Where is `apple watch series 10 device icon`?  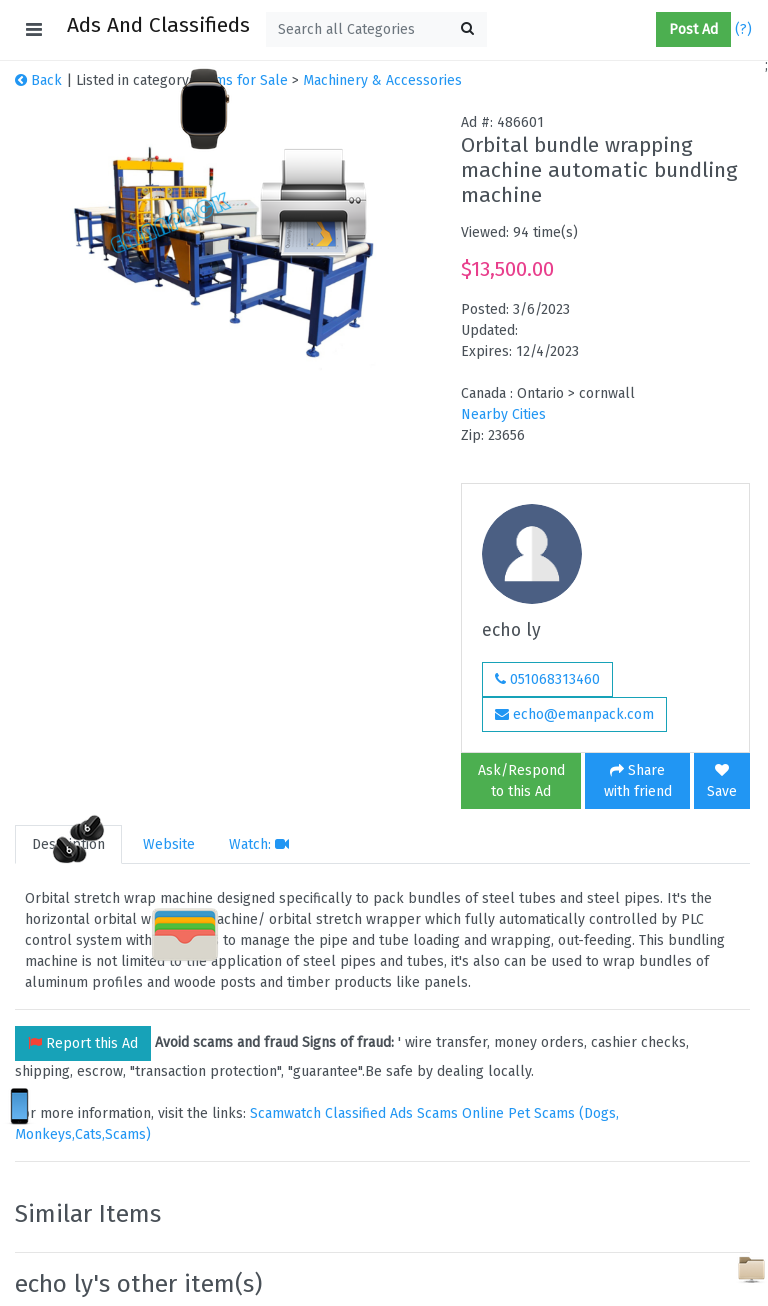
apple watch series 10 device icon is located at coordinates (204, 109).